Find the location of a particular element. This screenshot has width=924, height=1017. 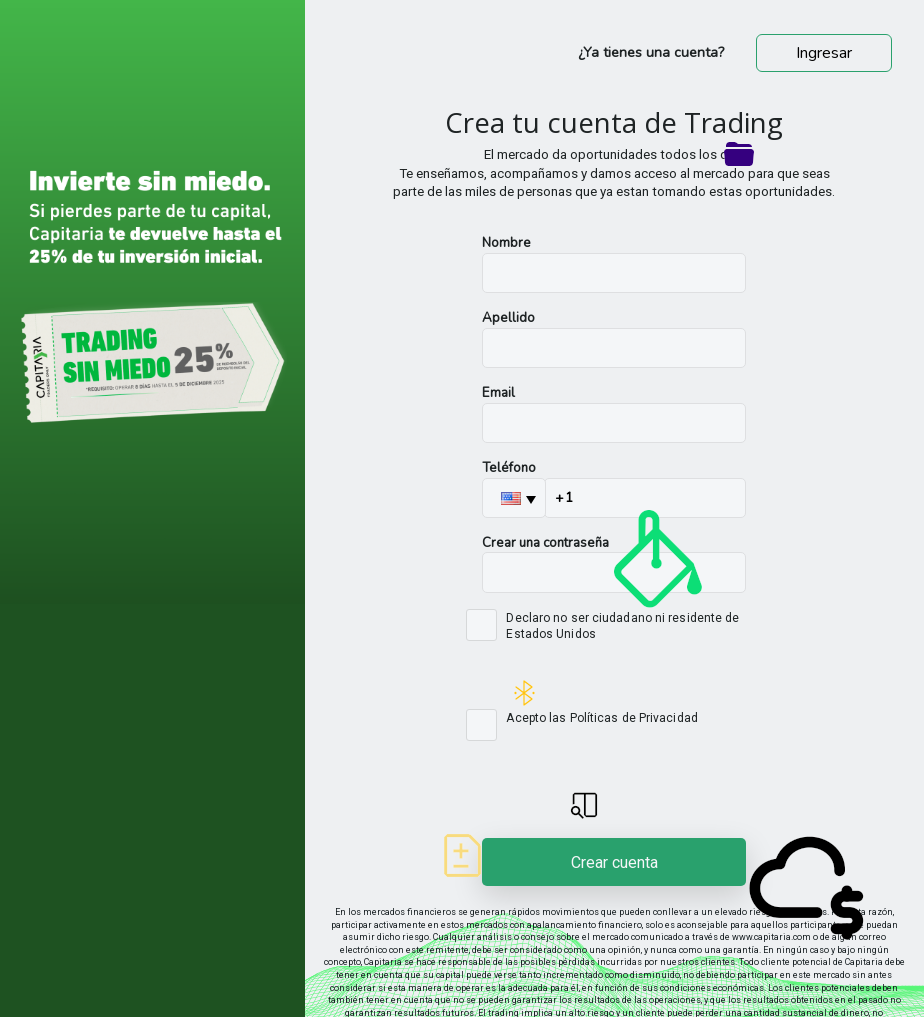

change theme or color settings is located at coordinates (656, 559).